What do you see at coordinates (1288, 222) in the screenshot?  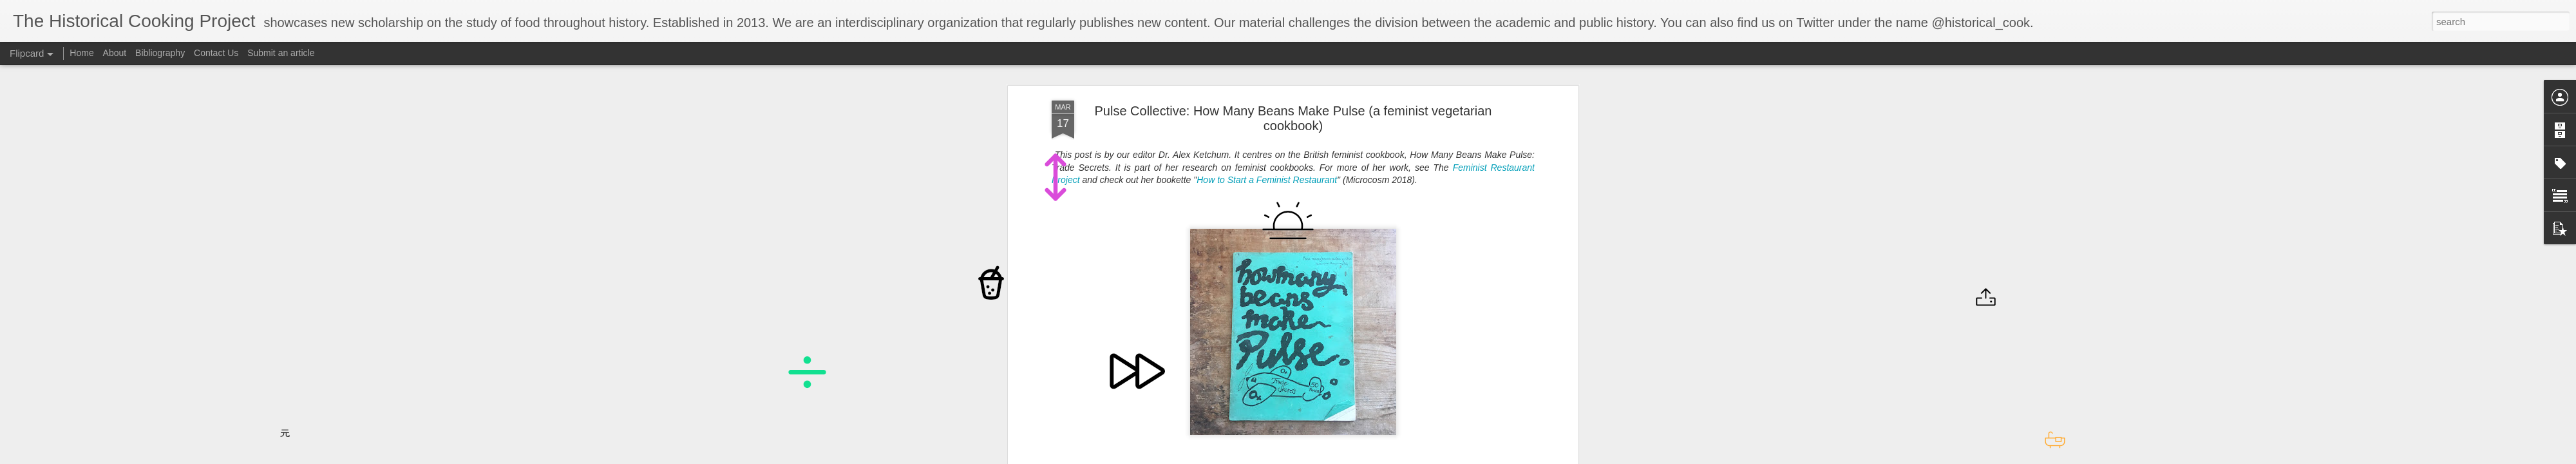 I see `toggle sunrise or sunset display mode` at bounding box center [1288, 222].